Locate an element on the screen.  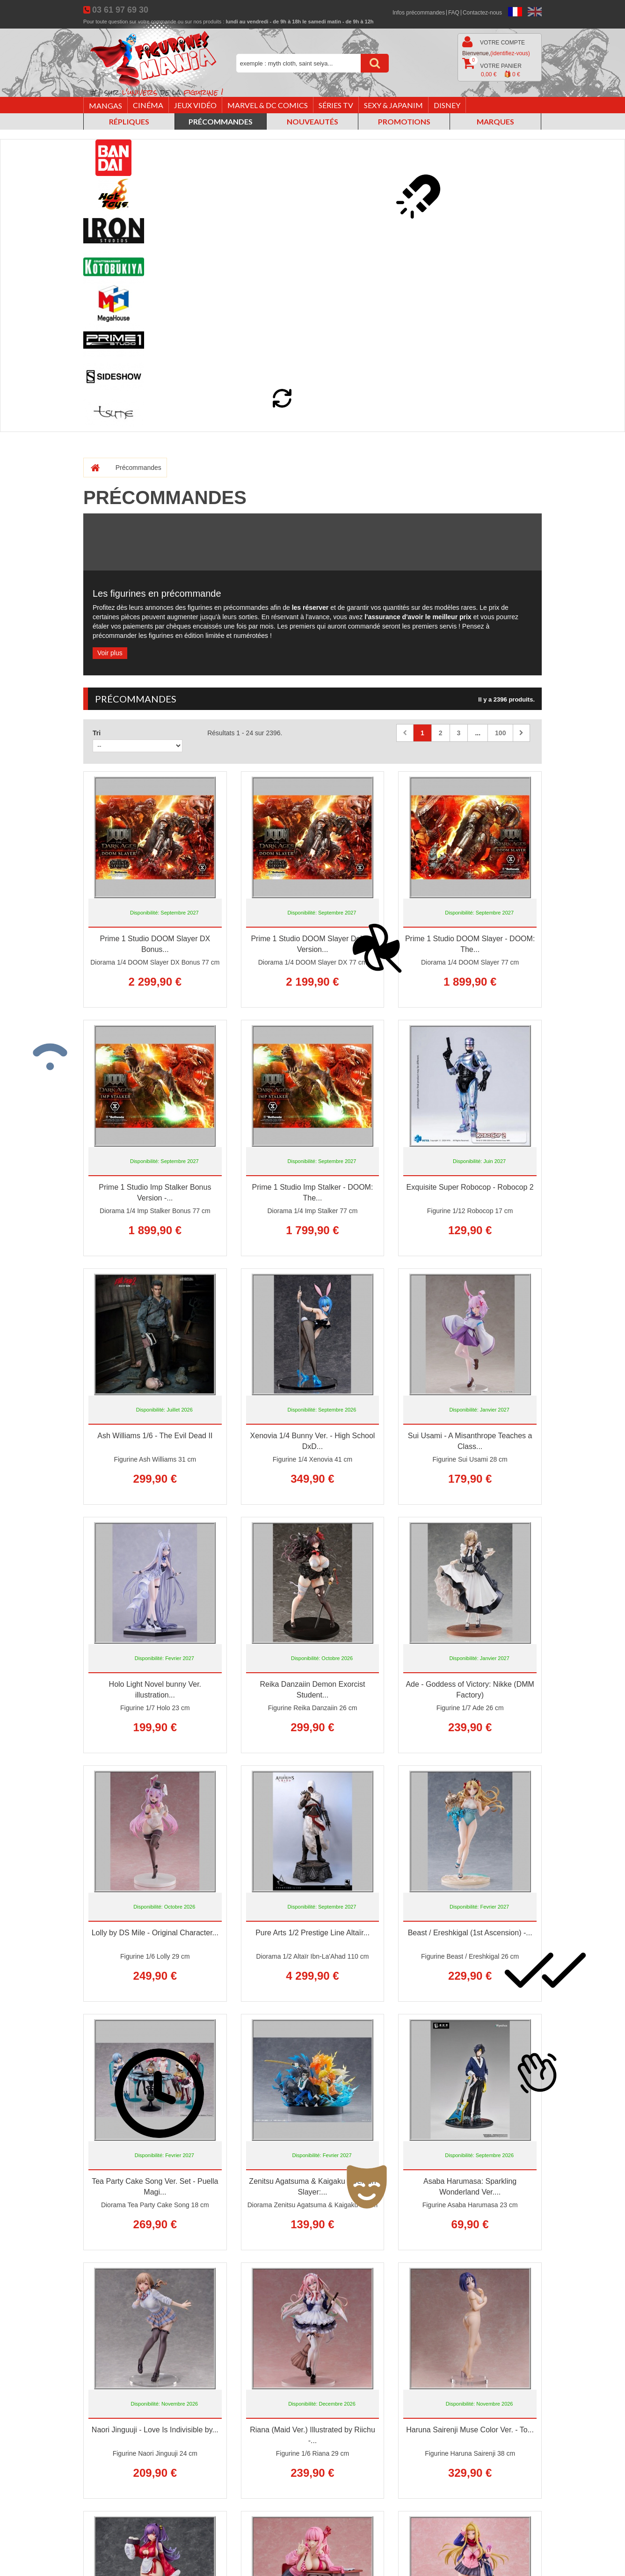
sync data across devices is located at coordinates (282, 398).